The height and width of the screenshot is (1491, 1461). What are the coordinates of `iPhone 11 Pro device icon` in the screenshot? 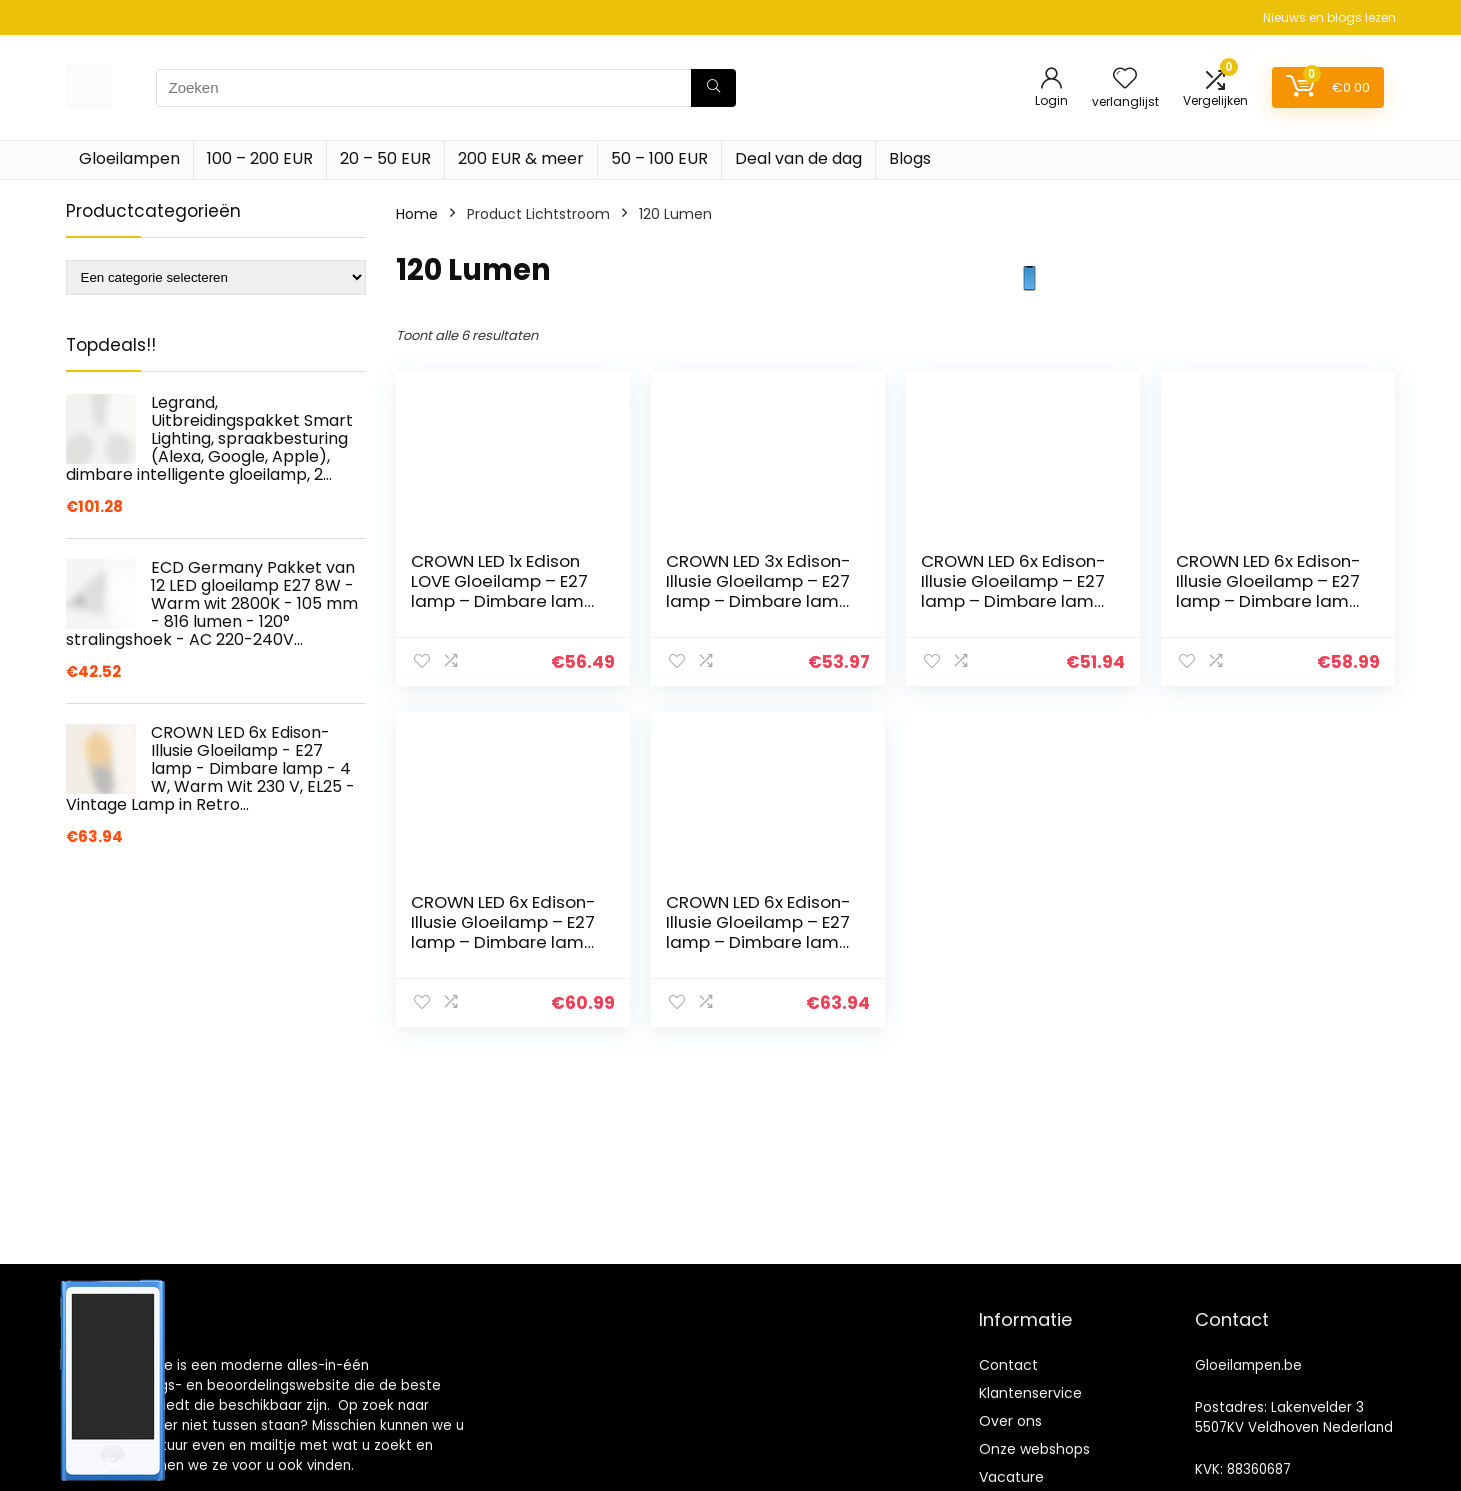 It's located at (1029, 278).